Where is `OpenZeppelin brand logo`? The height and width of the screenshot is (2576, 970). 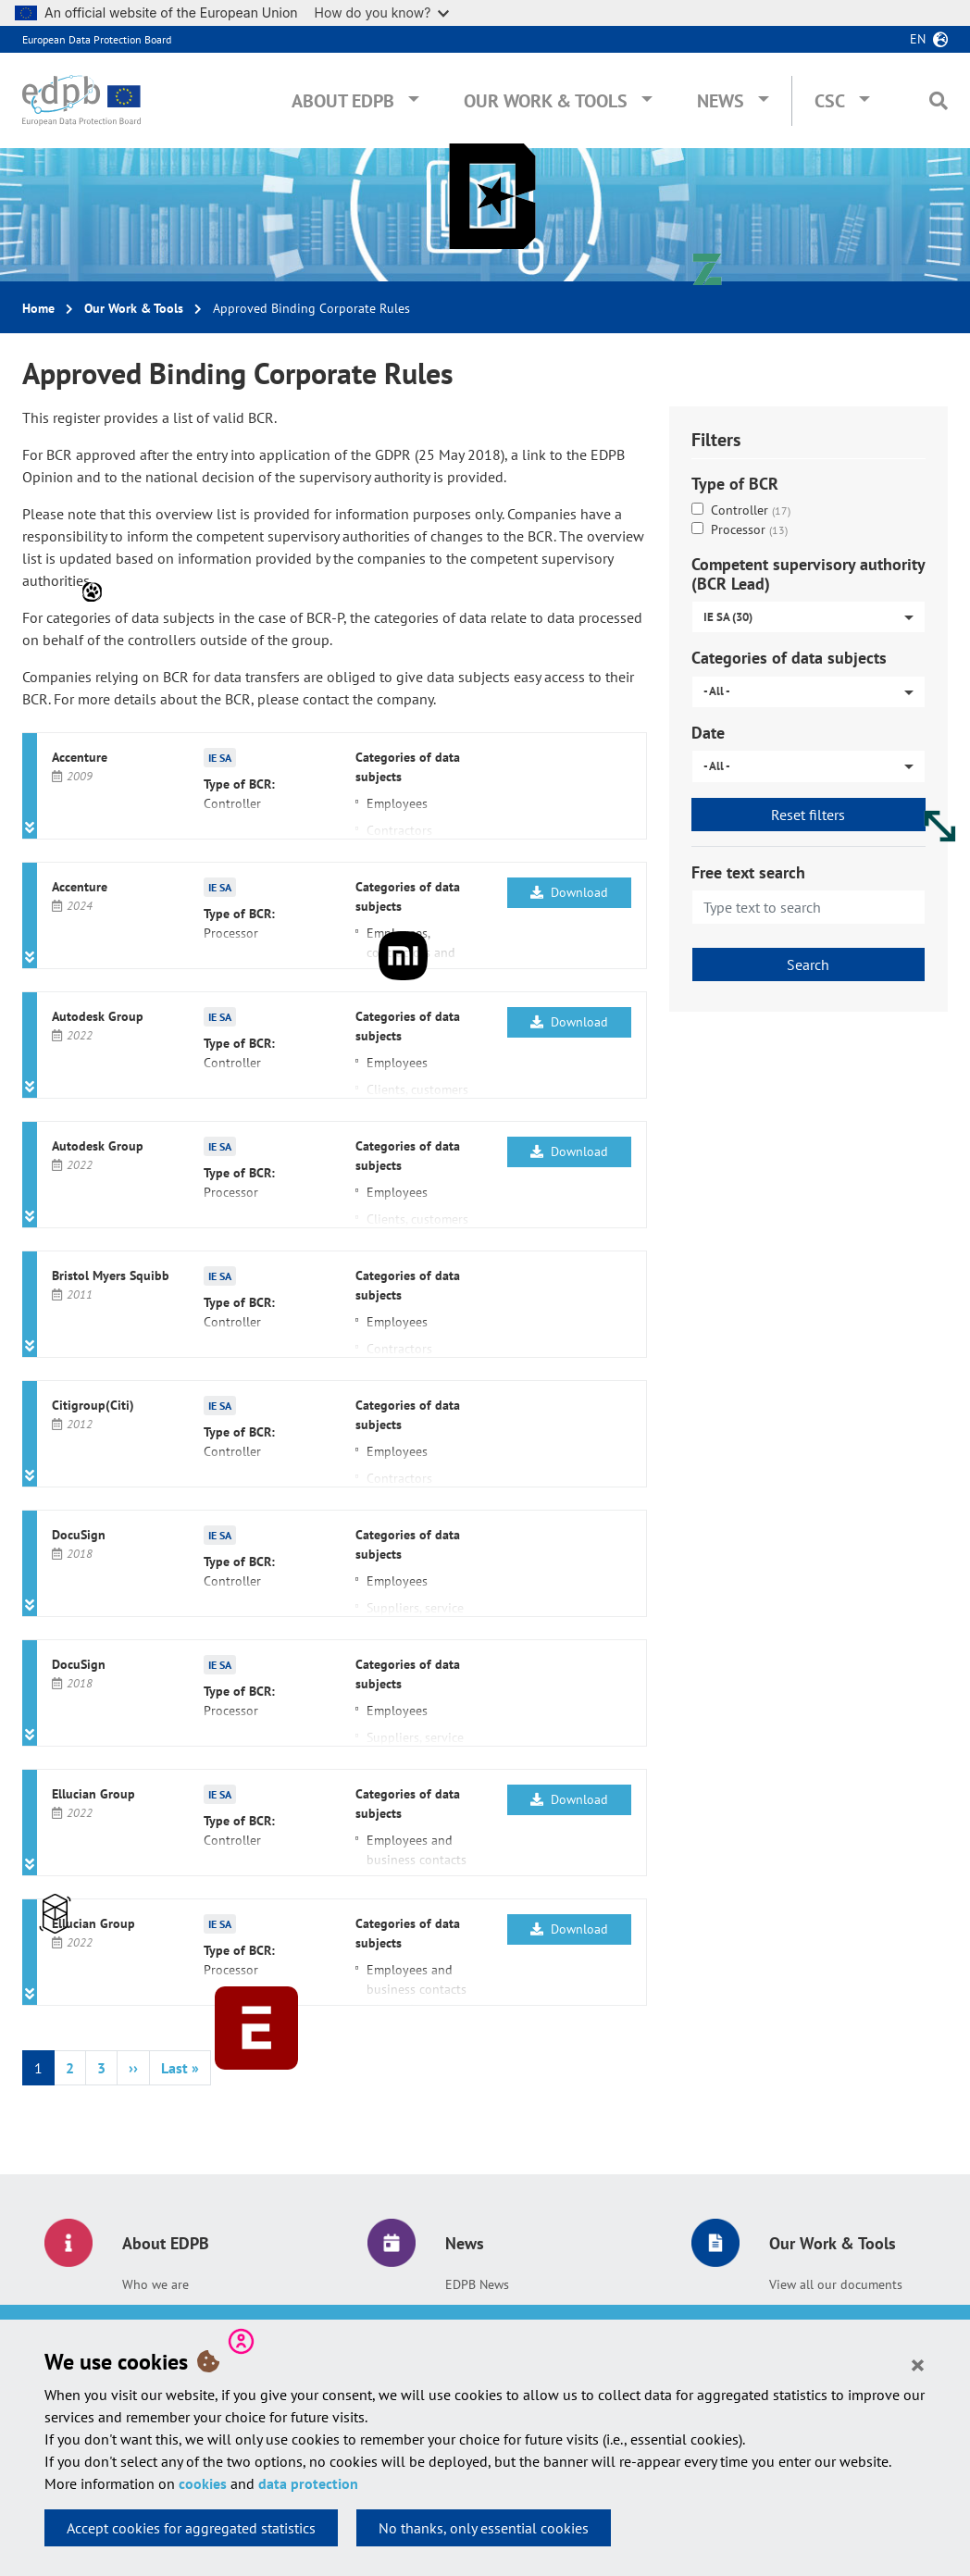 OpenZeppelin brand logo is located at coordinates (707, 269).